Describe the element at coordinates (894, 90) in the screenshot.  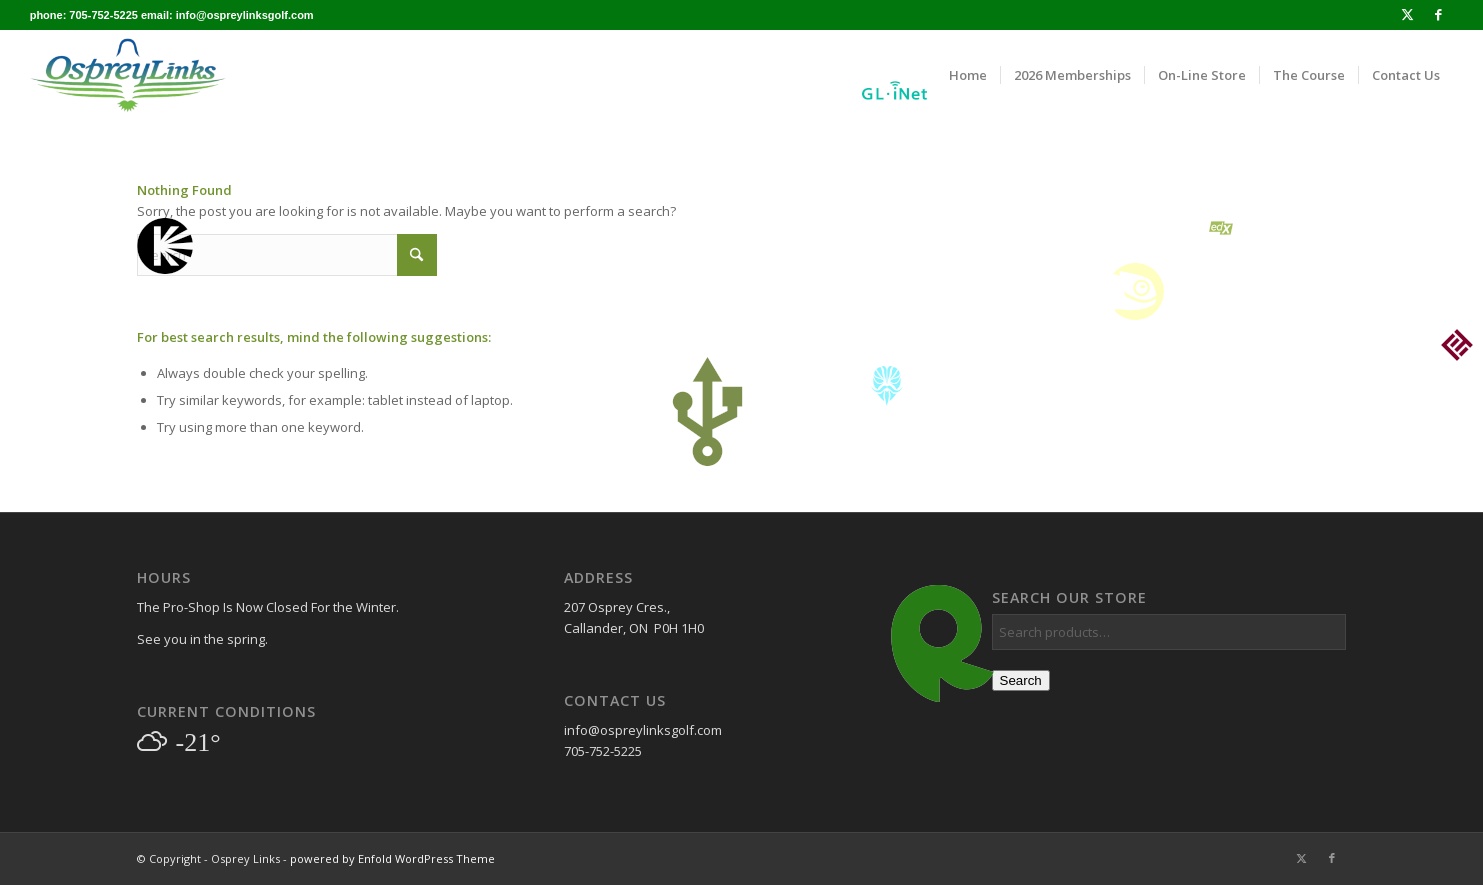
I see `GL.iNet company logo` at that location.